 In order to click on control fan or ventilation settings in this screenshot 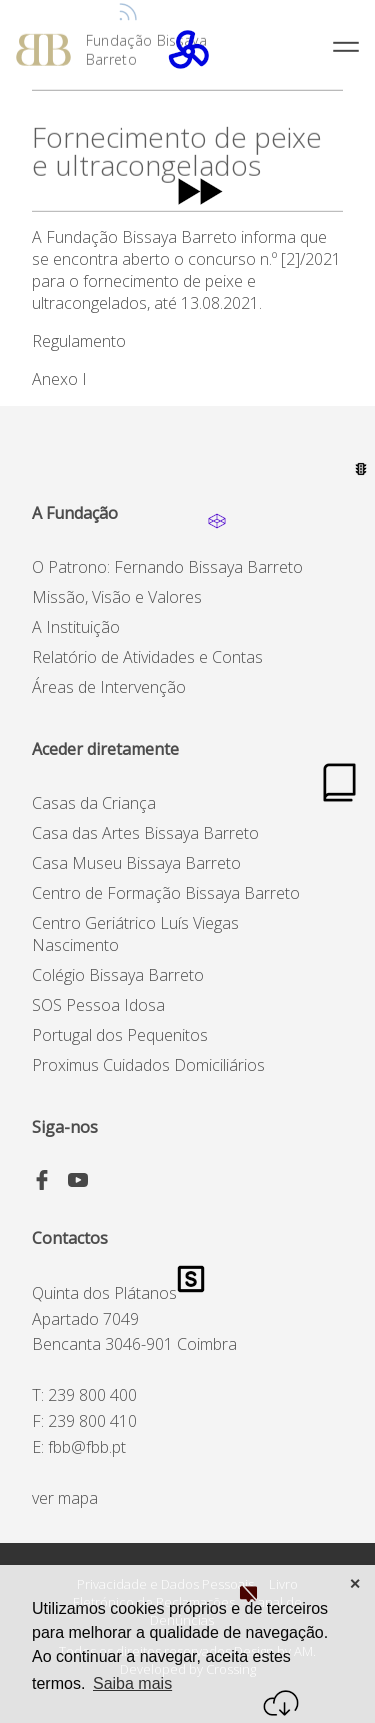, I will do `click(188, 51)`.